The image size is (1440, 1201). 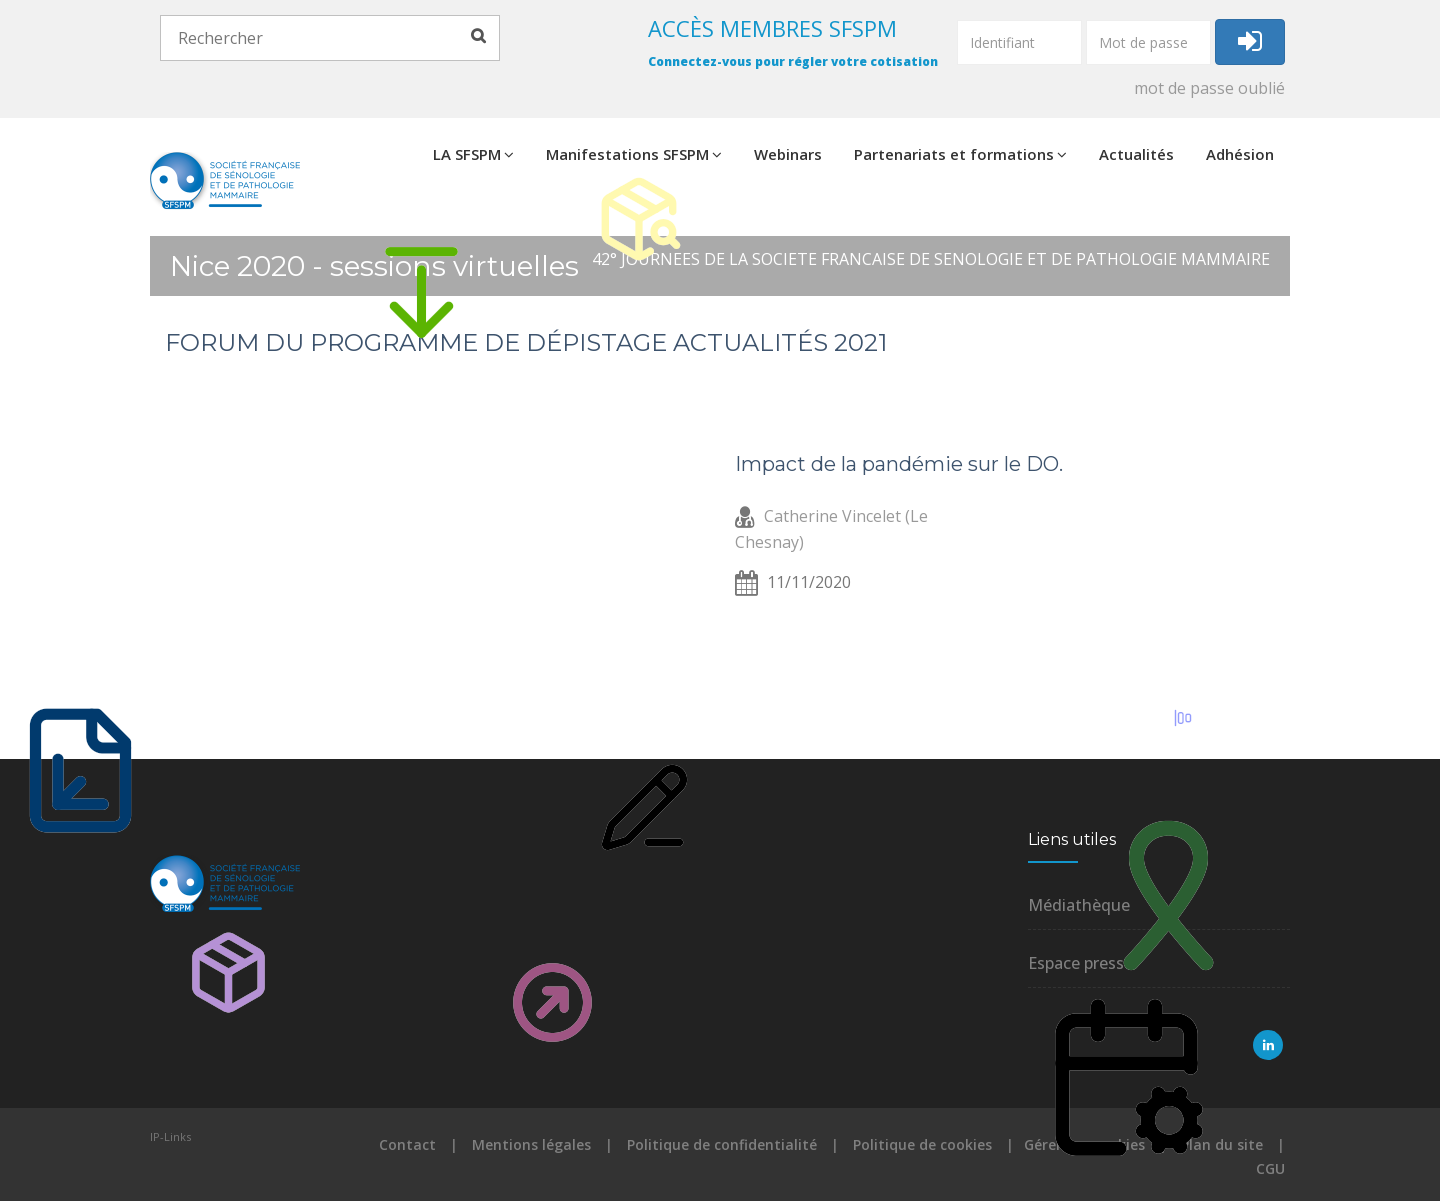 I want to click on view 3d model or visualization file, so click(x=80, y=770).